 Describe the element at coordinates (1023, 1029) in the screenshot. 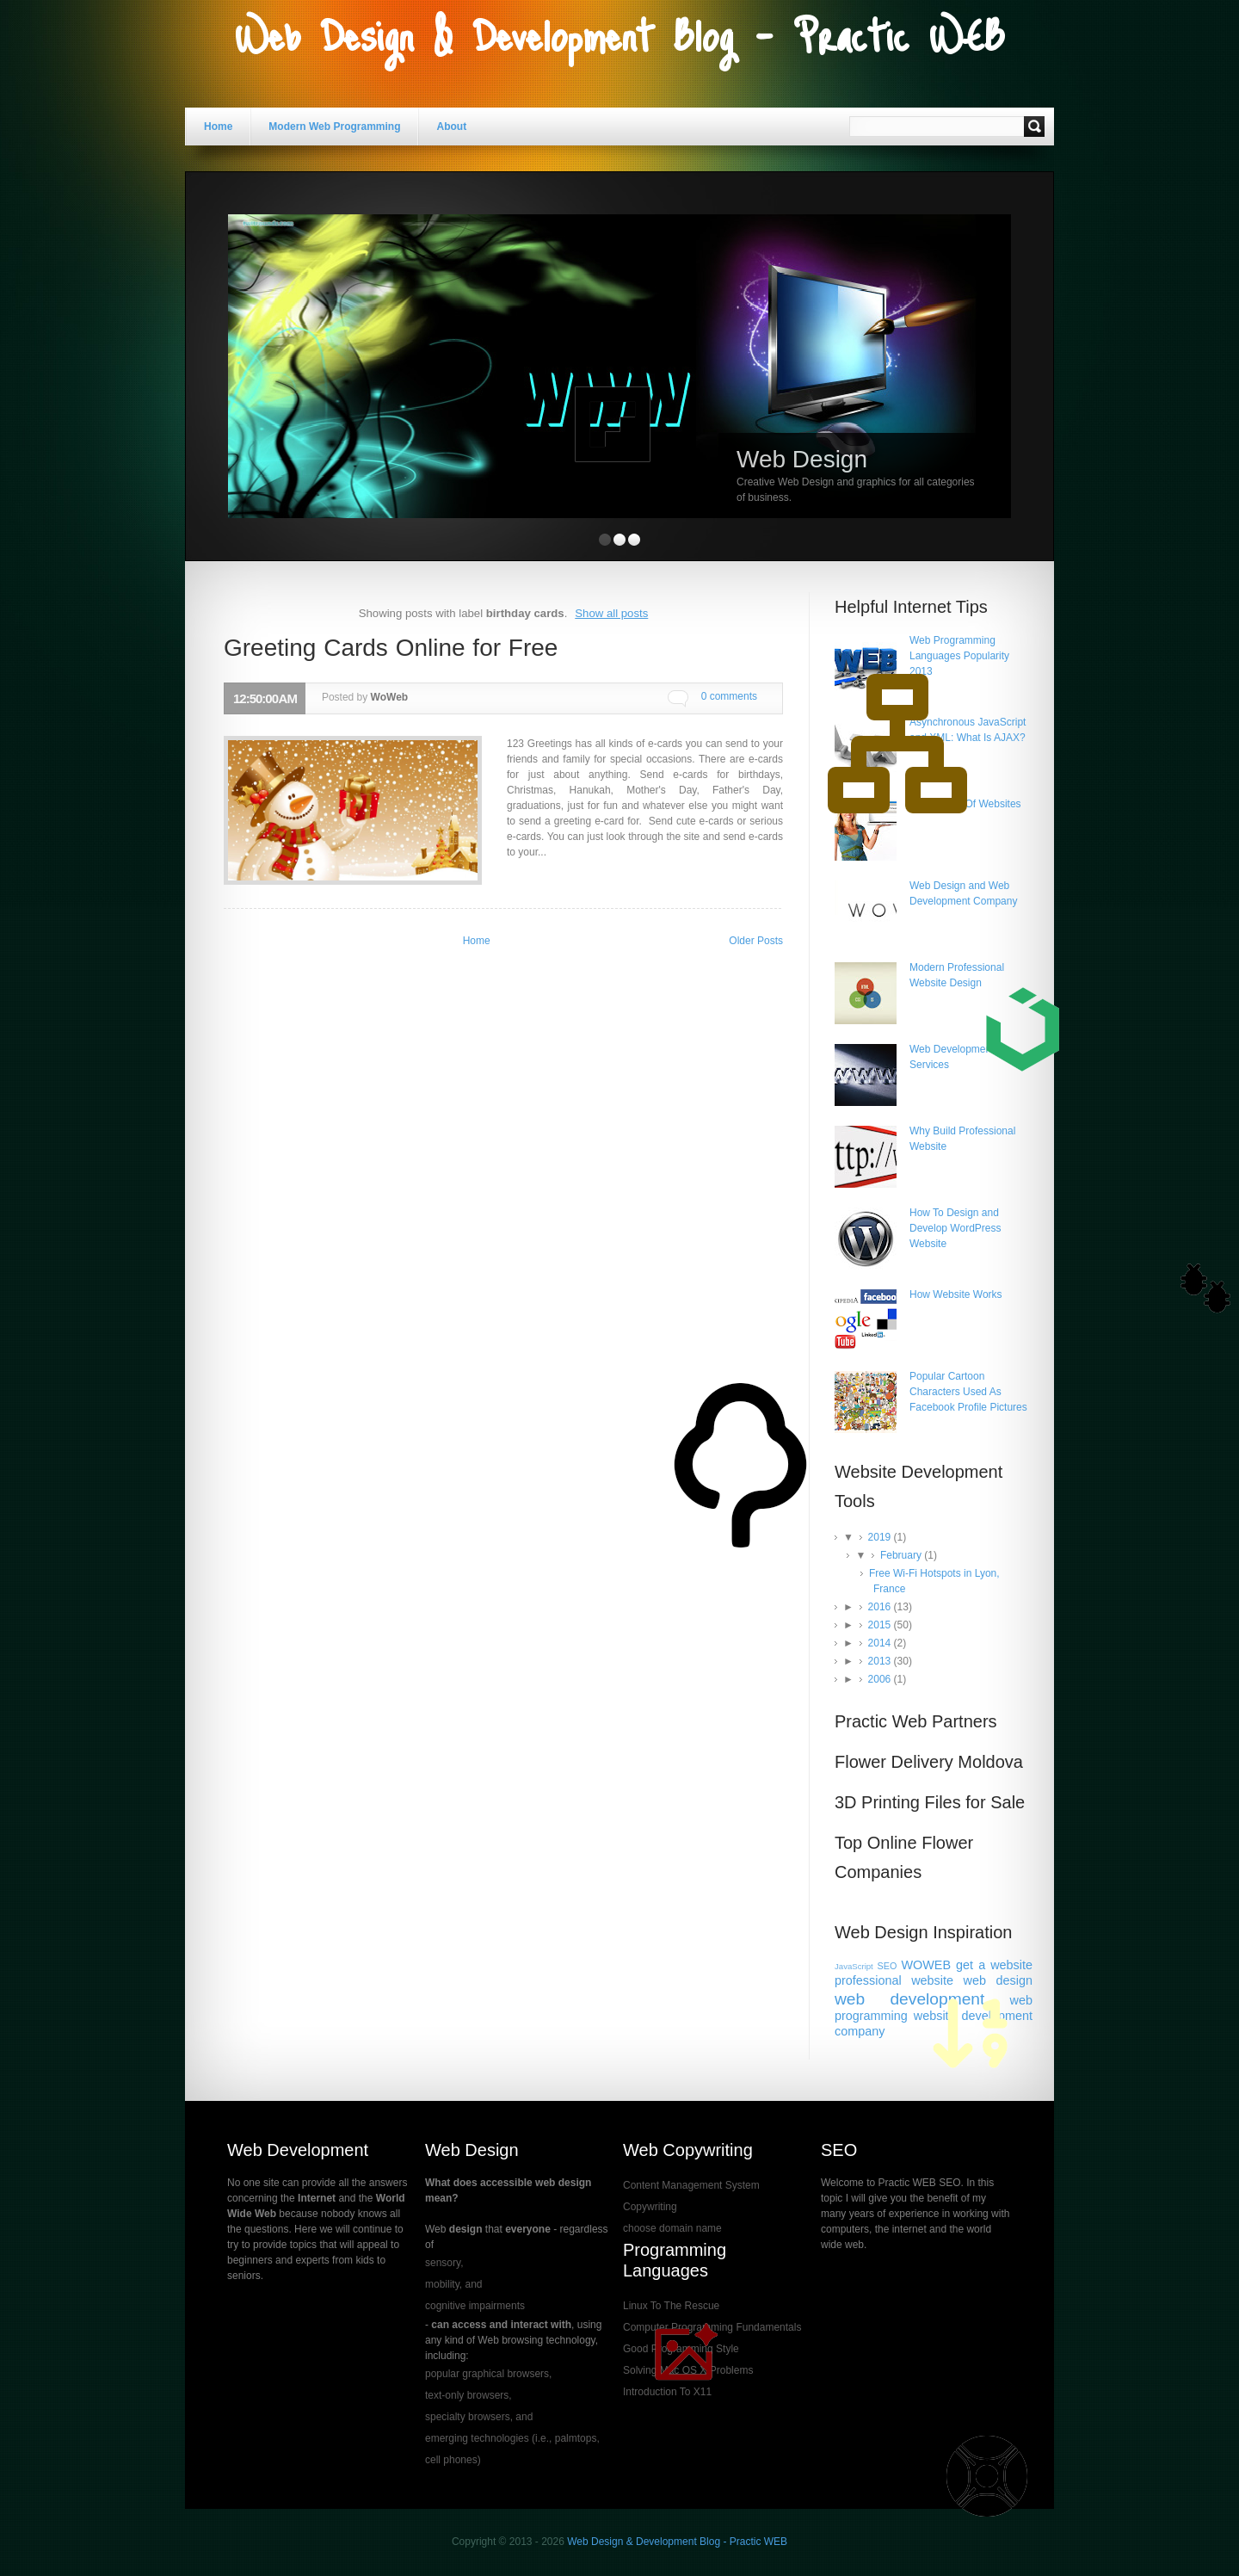

I see `UIkit framework logo` at that location.